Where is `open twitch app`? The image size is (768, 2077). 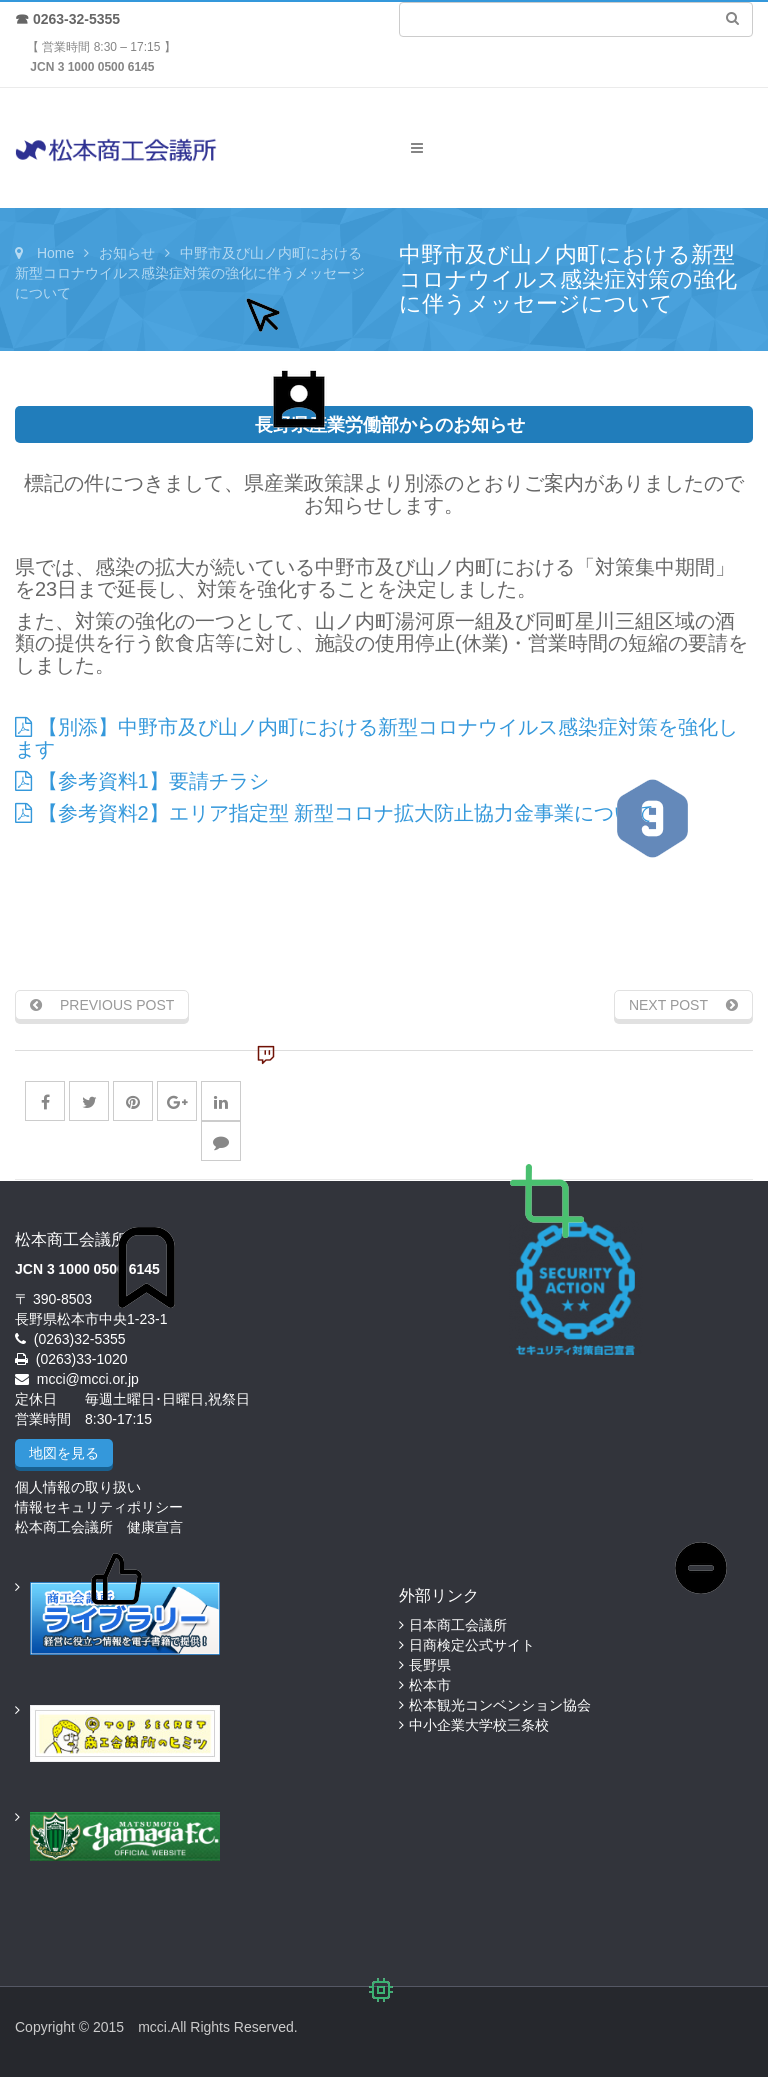 open twitch app is located at coordinates (266, 1055).